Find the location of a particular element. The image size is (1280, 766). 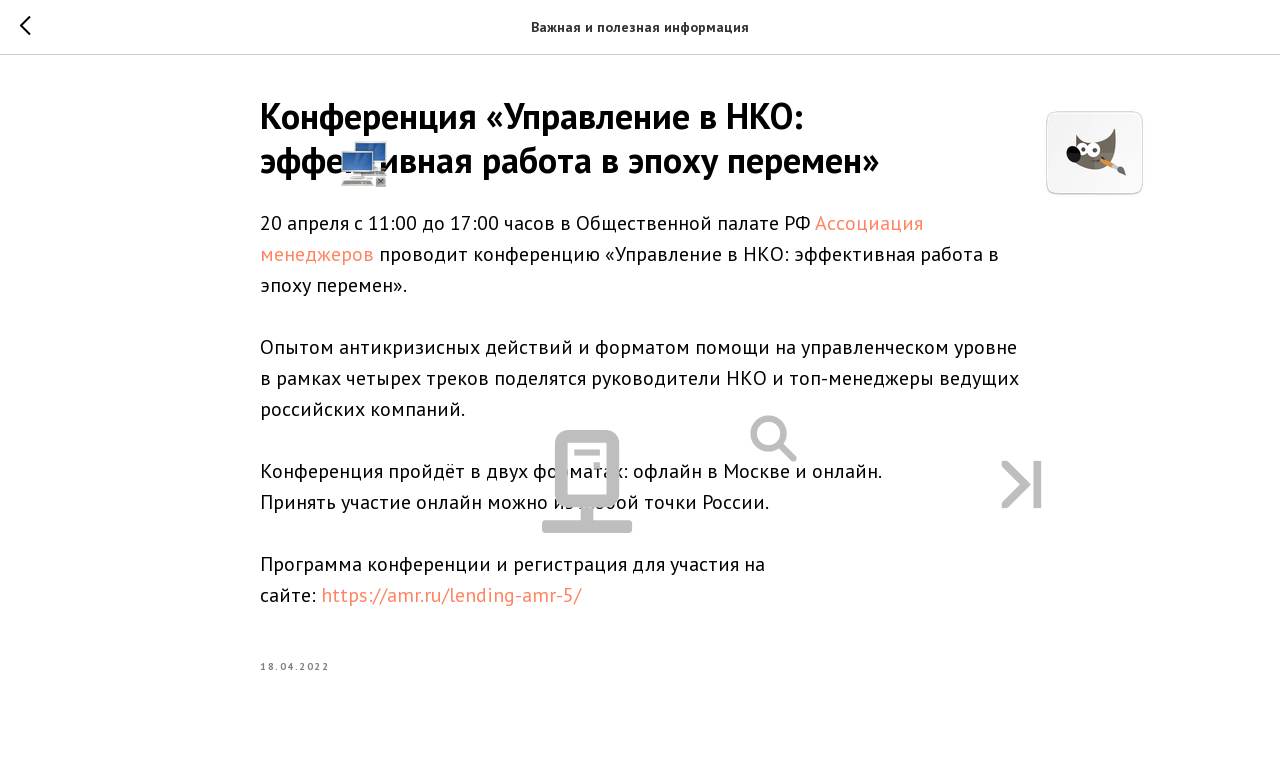

access search settings and preferences is located at coordinates (773, 438).